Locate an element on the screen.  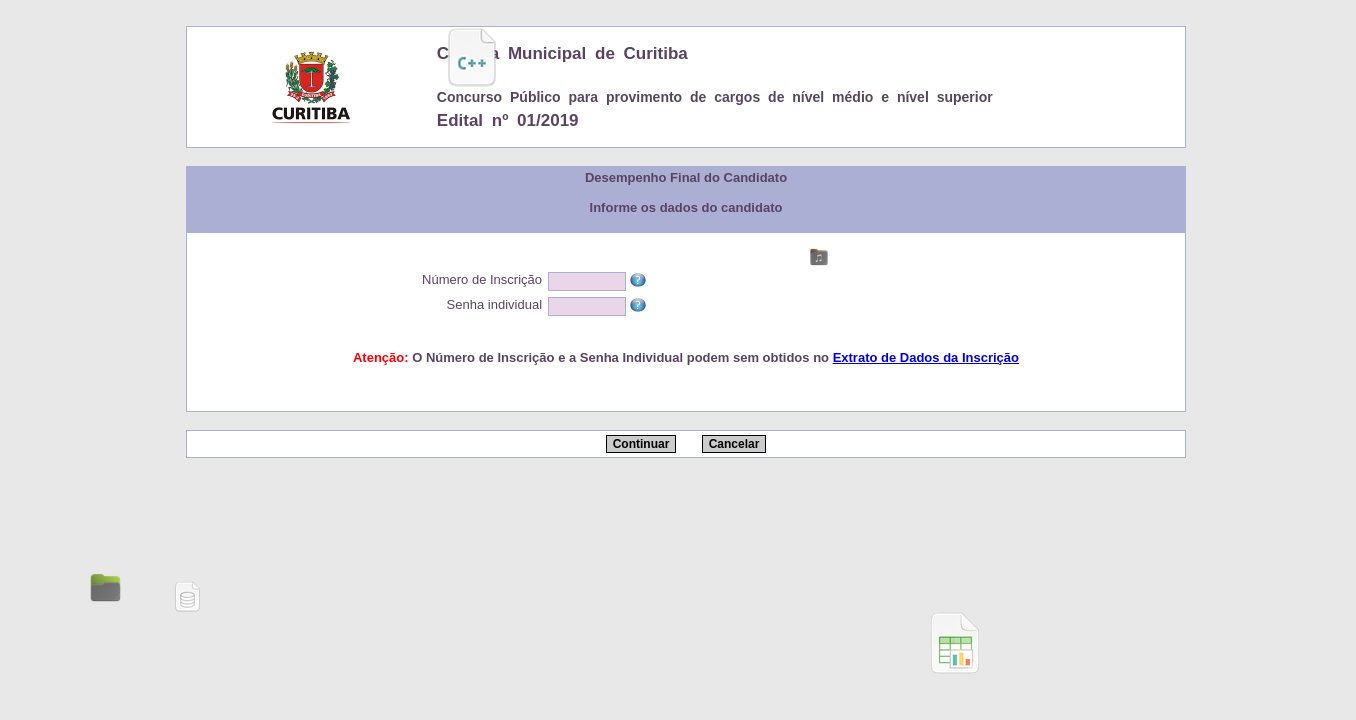
a c++ source code file is located at coordinates (472, 57).